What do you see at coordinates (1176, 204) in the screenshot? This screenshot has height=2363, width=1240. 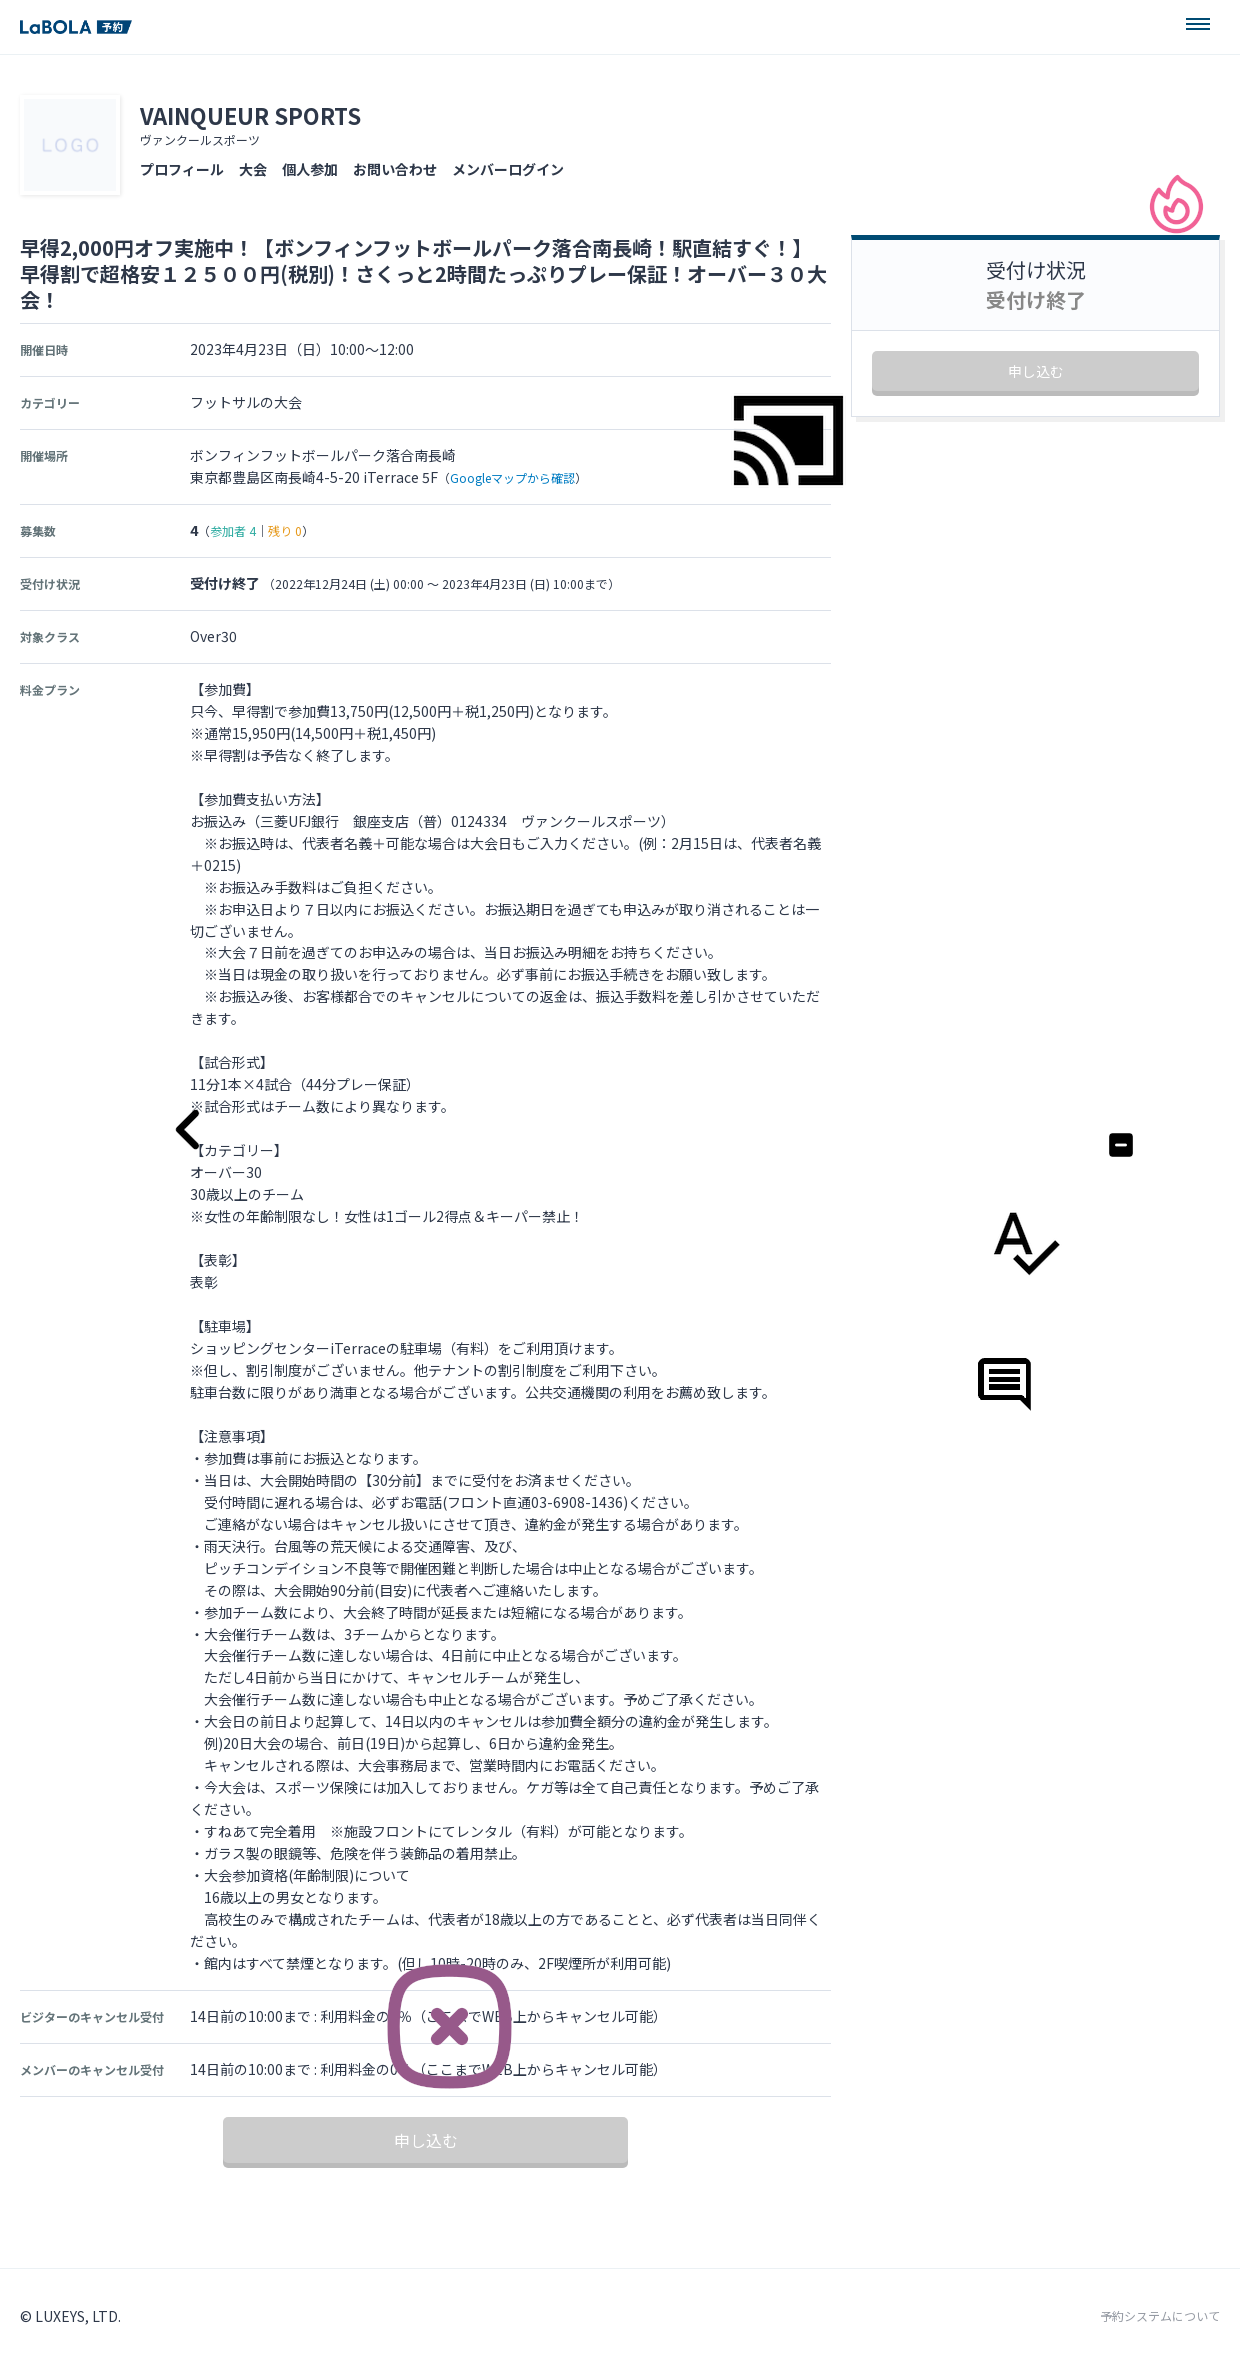 I see `indicates trending or popular content` at bounding box center [1176, 204].